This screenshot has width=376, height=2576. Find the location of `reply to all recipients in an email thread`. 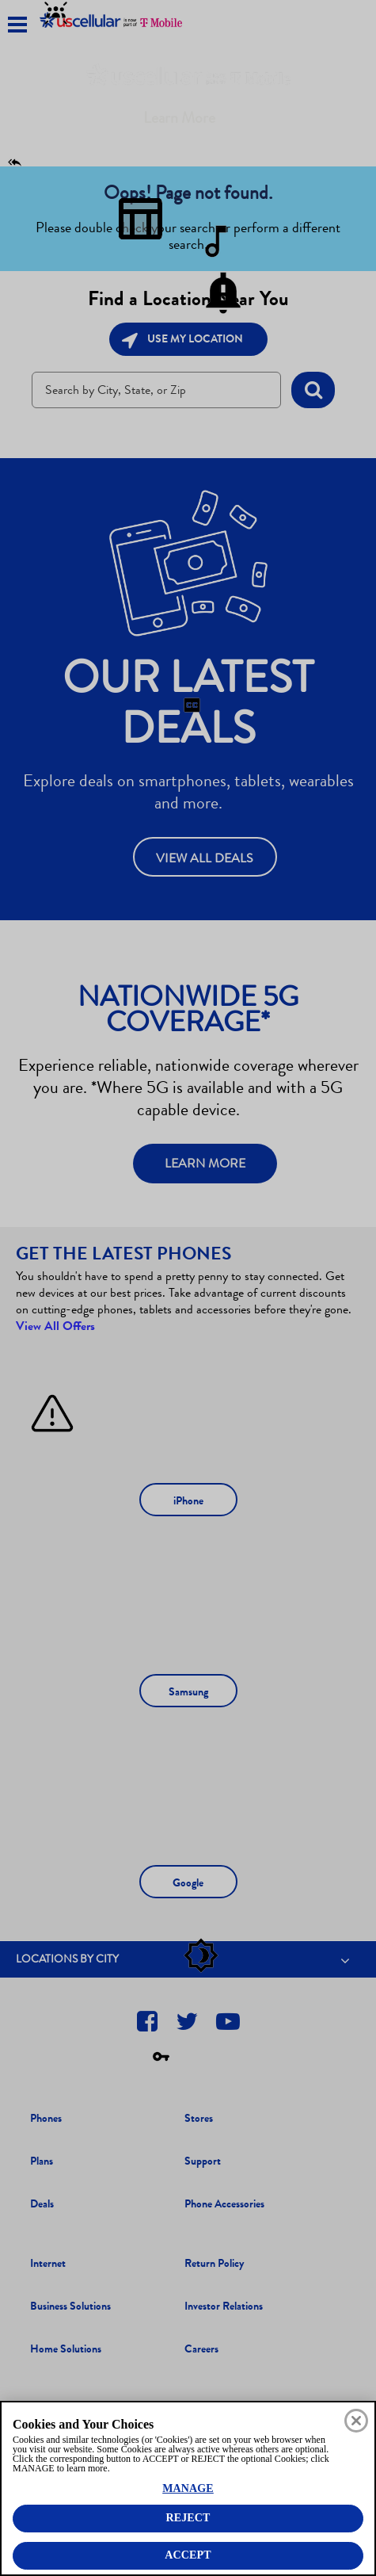

reply to all recipients in an email thread is located at coordinates (14, 162).